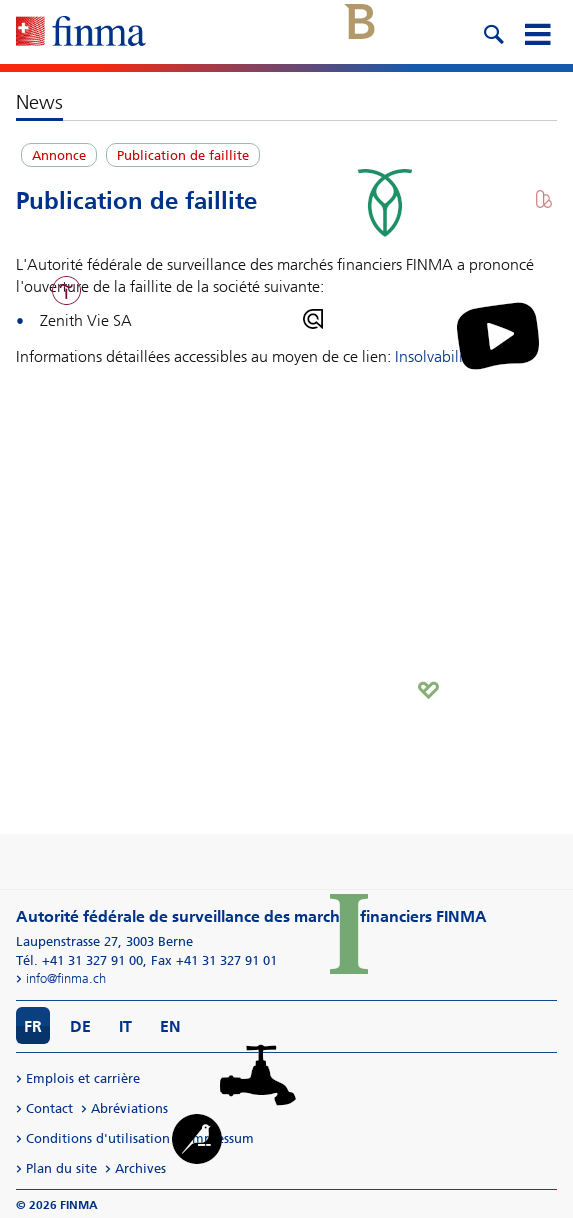 The width and height of the screenshot is (573, 1218). I want to click on open YouTube Kids app, so click(498, 336).